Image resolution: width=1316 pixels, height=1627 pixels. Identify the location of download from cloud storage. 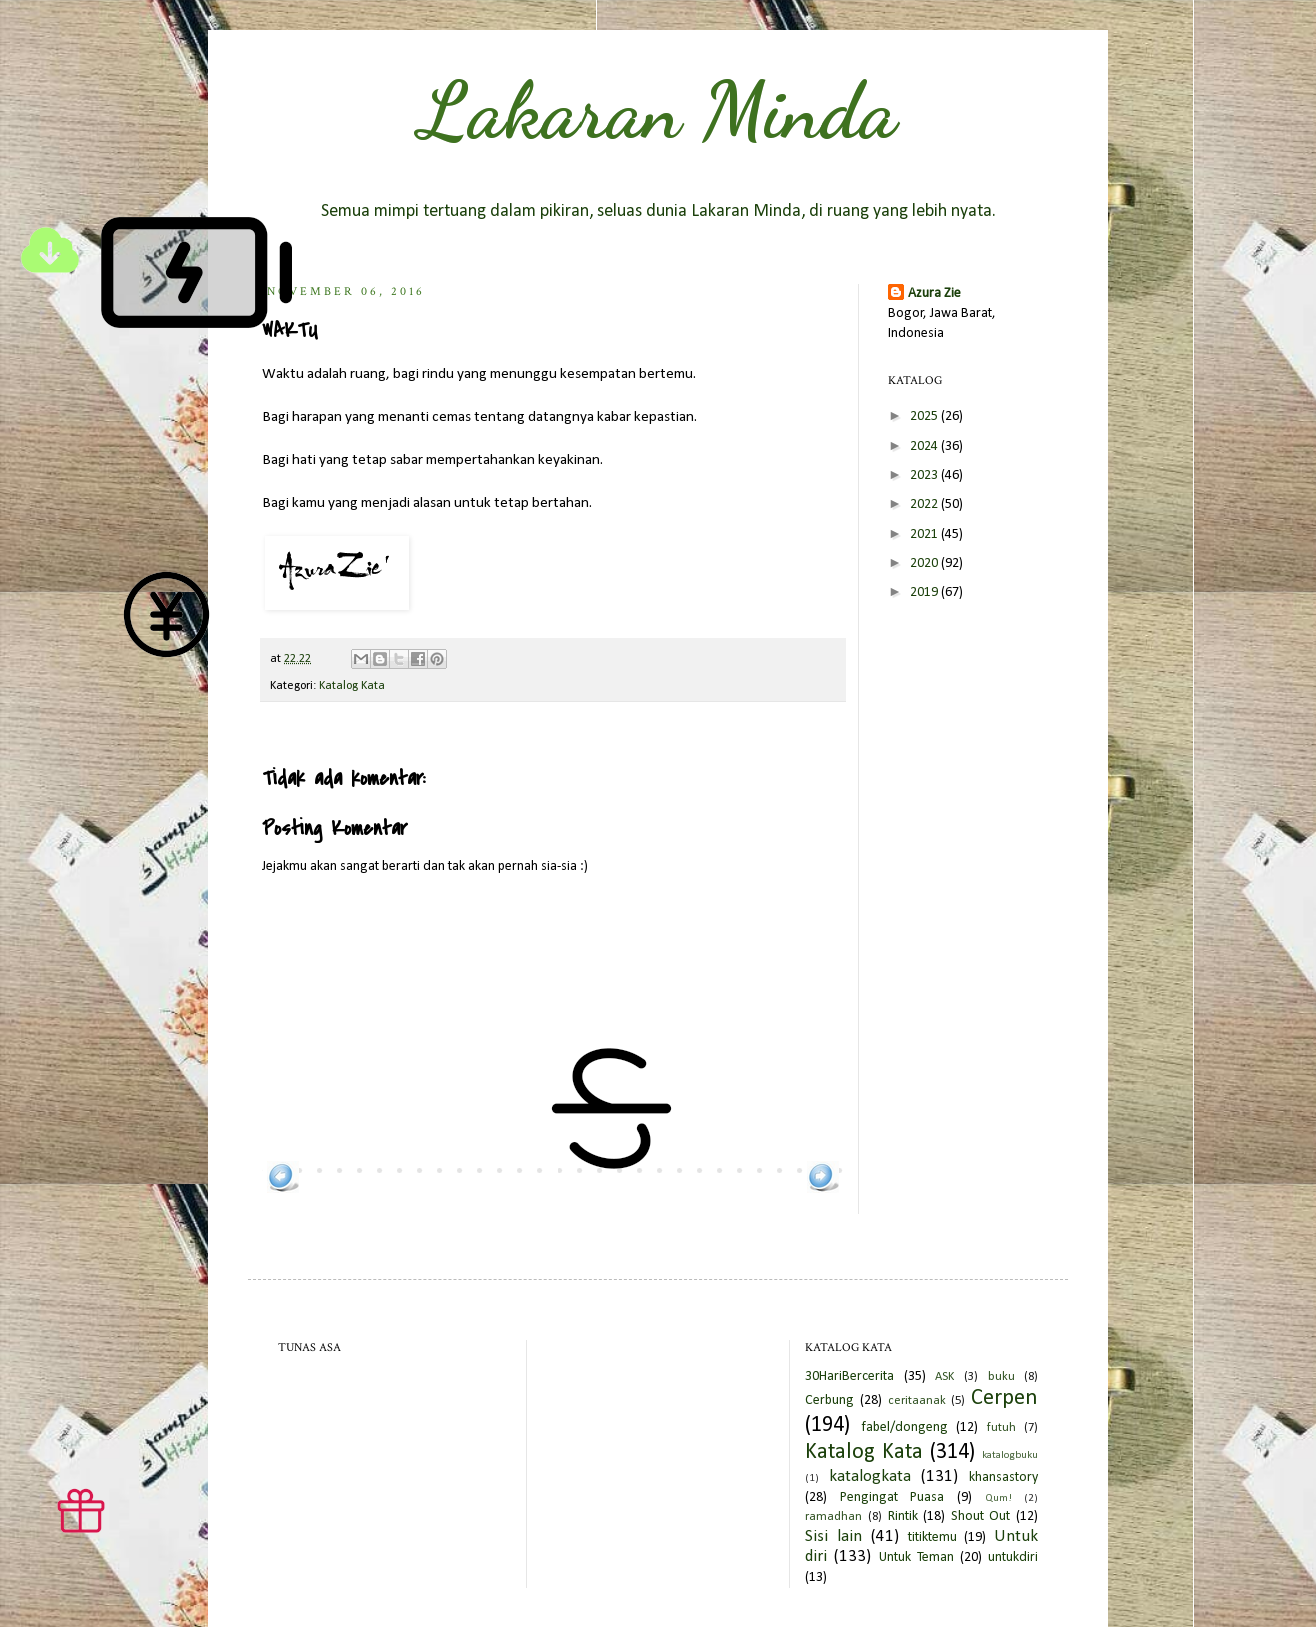
(50, 250).